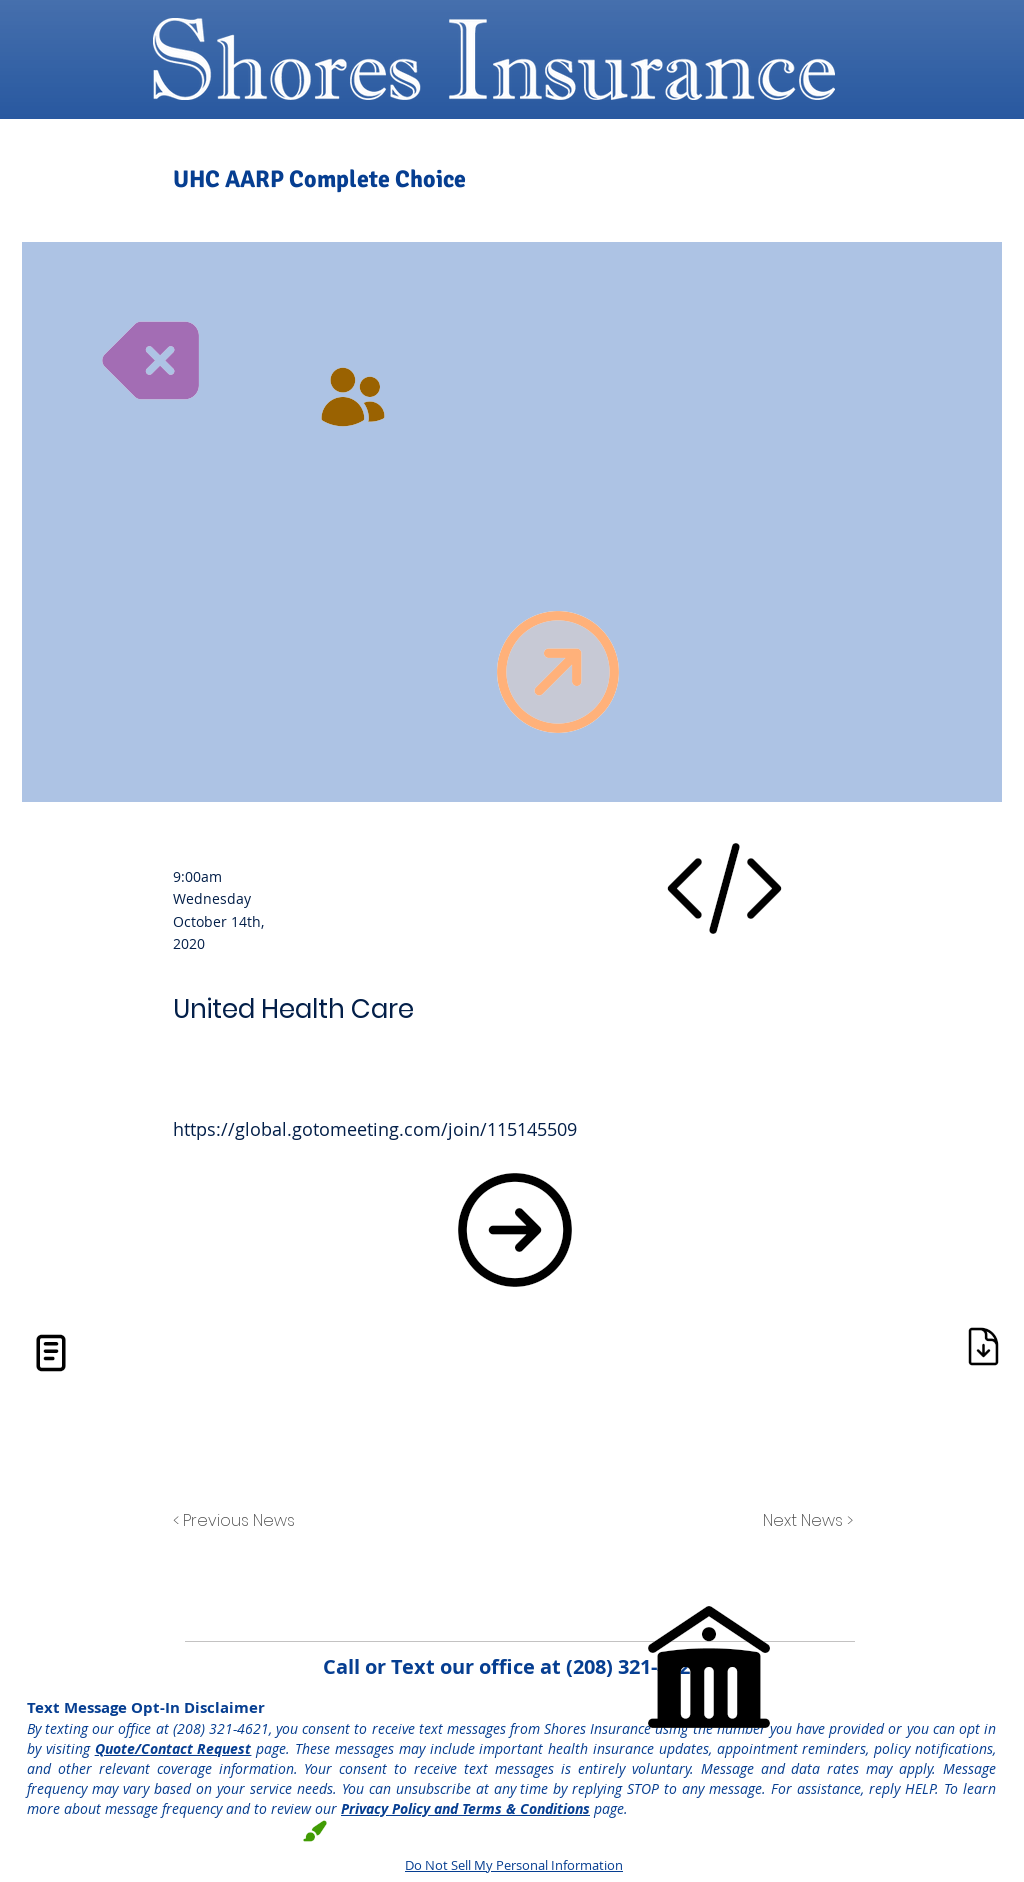  I want to click on access library or archives, so click(709, 1667).